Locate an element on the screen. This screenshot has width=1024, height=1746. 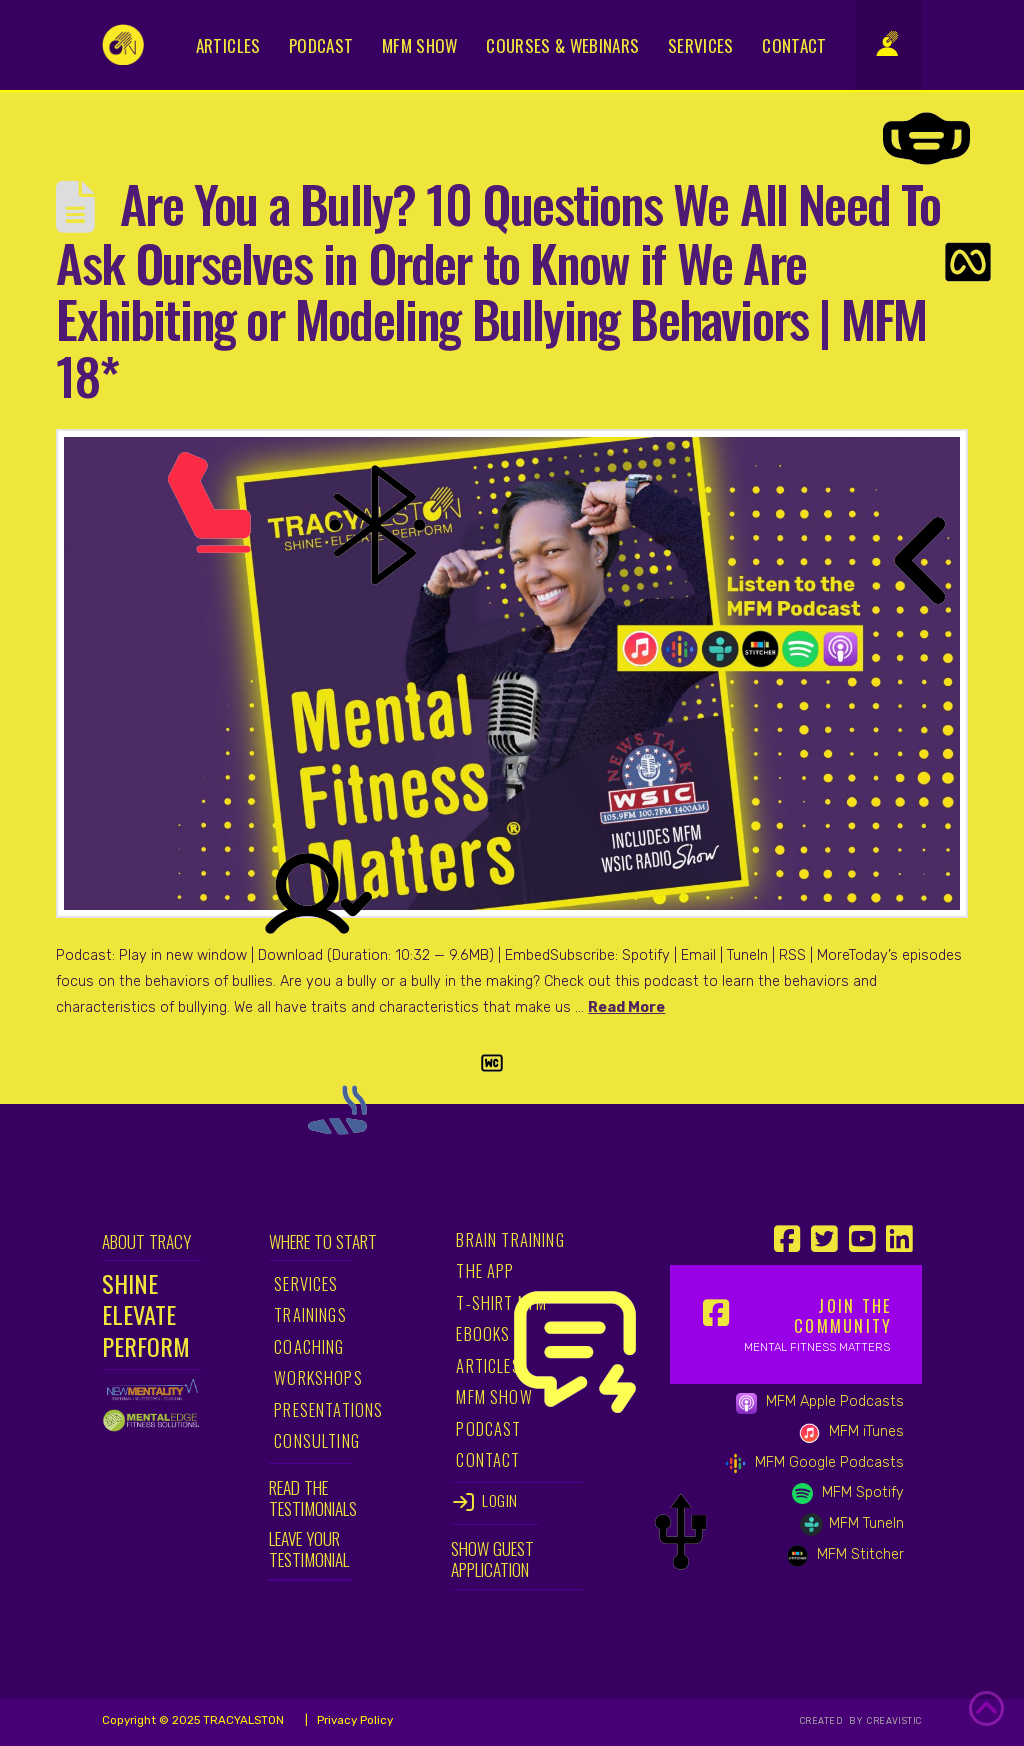
go back to the previous screen is located at coordinates (923, 560).